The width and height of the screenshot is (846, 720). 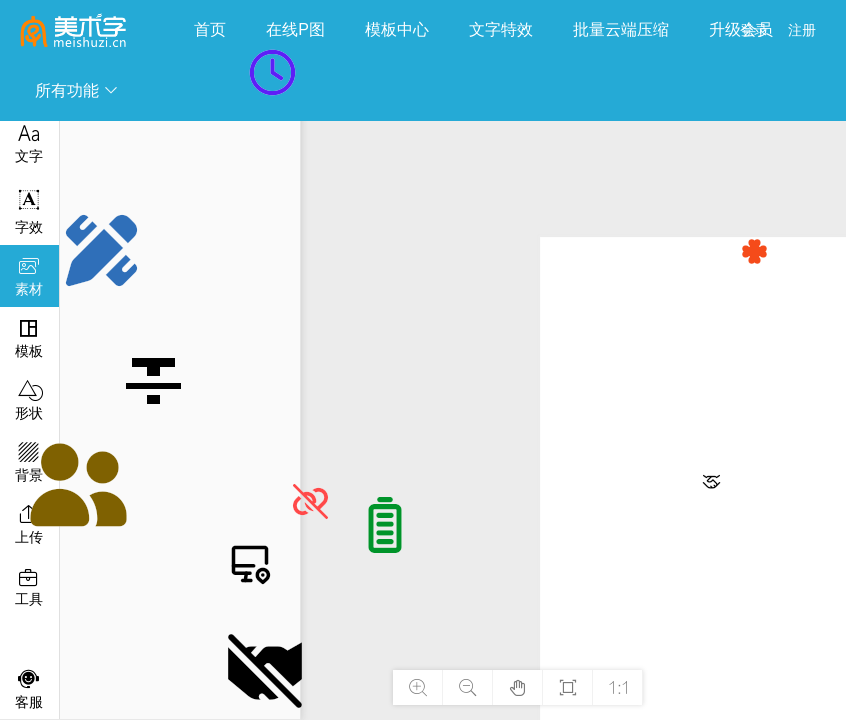 I want to click on indicates a partnership or collaboration, so click(x=711, y=481).